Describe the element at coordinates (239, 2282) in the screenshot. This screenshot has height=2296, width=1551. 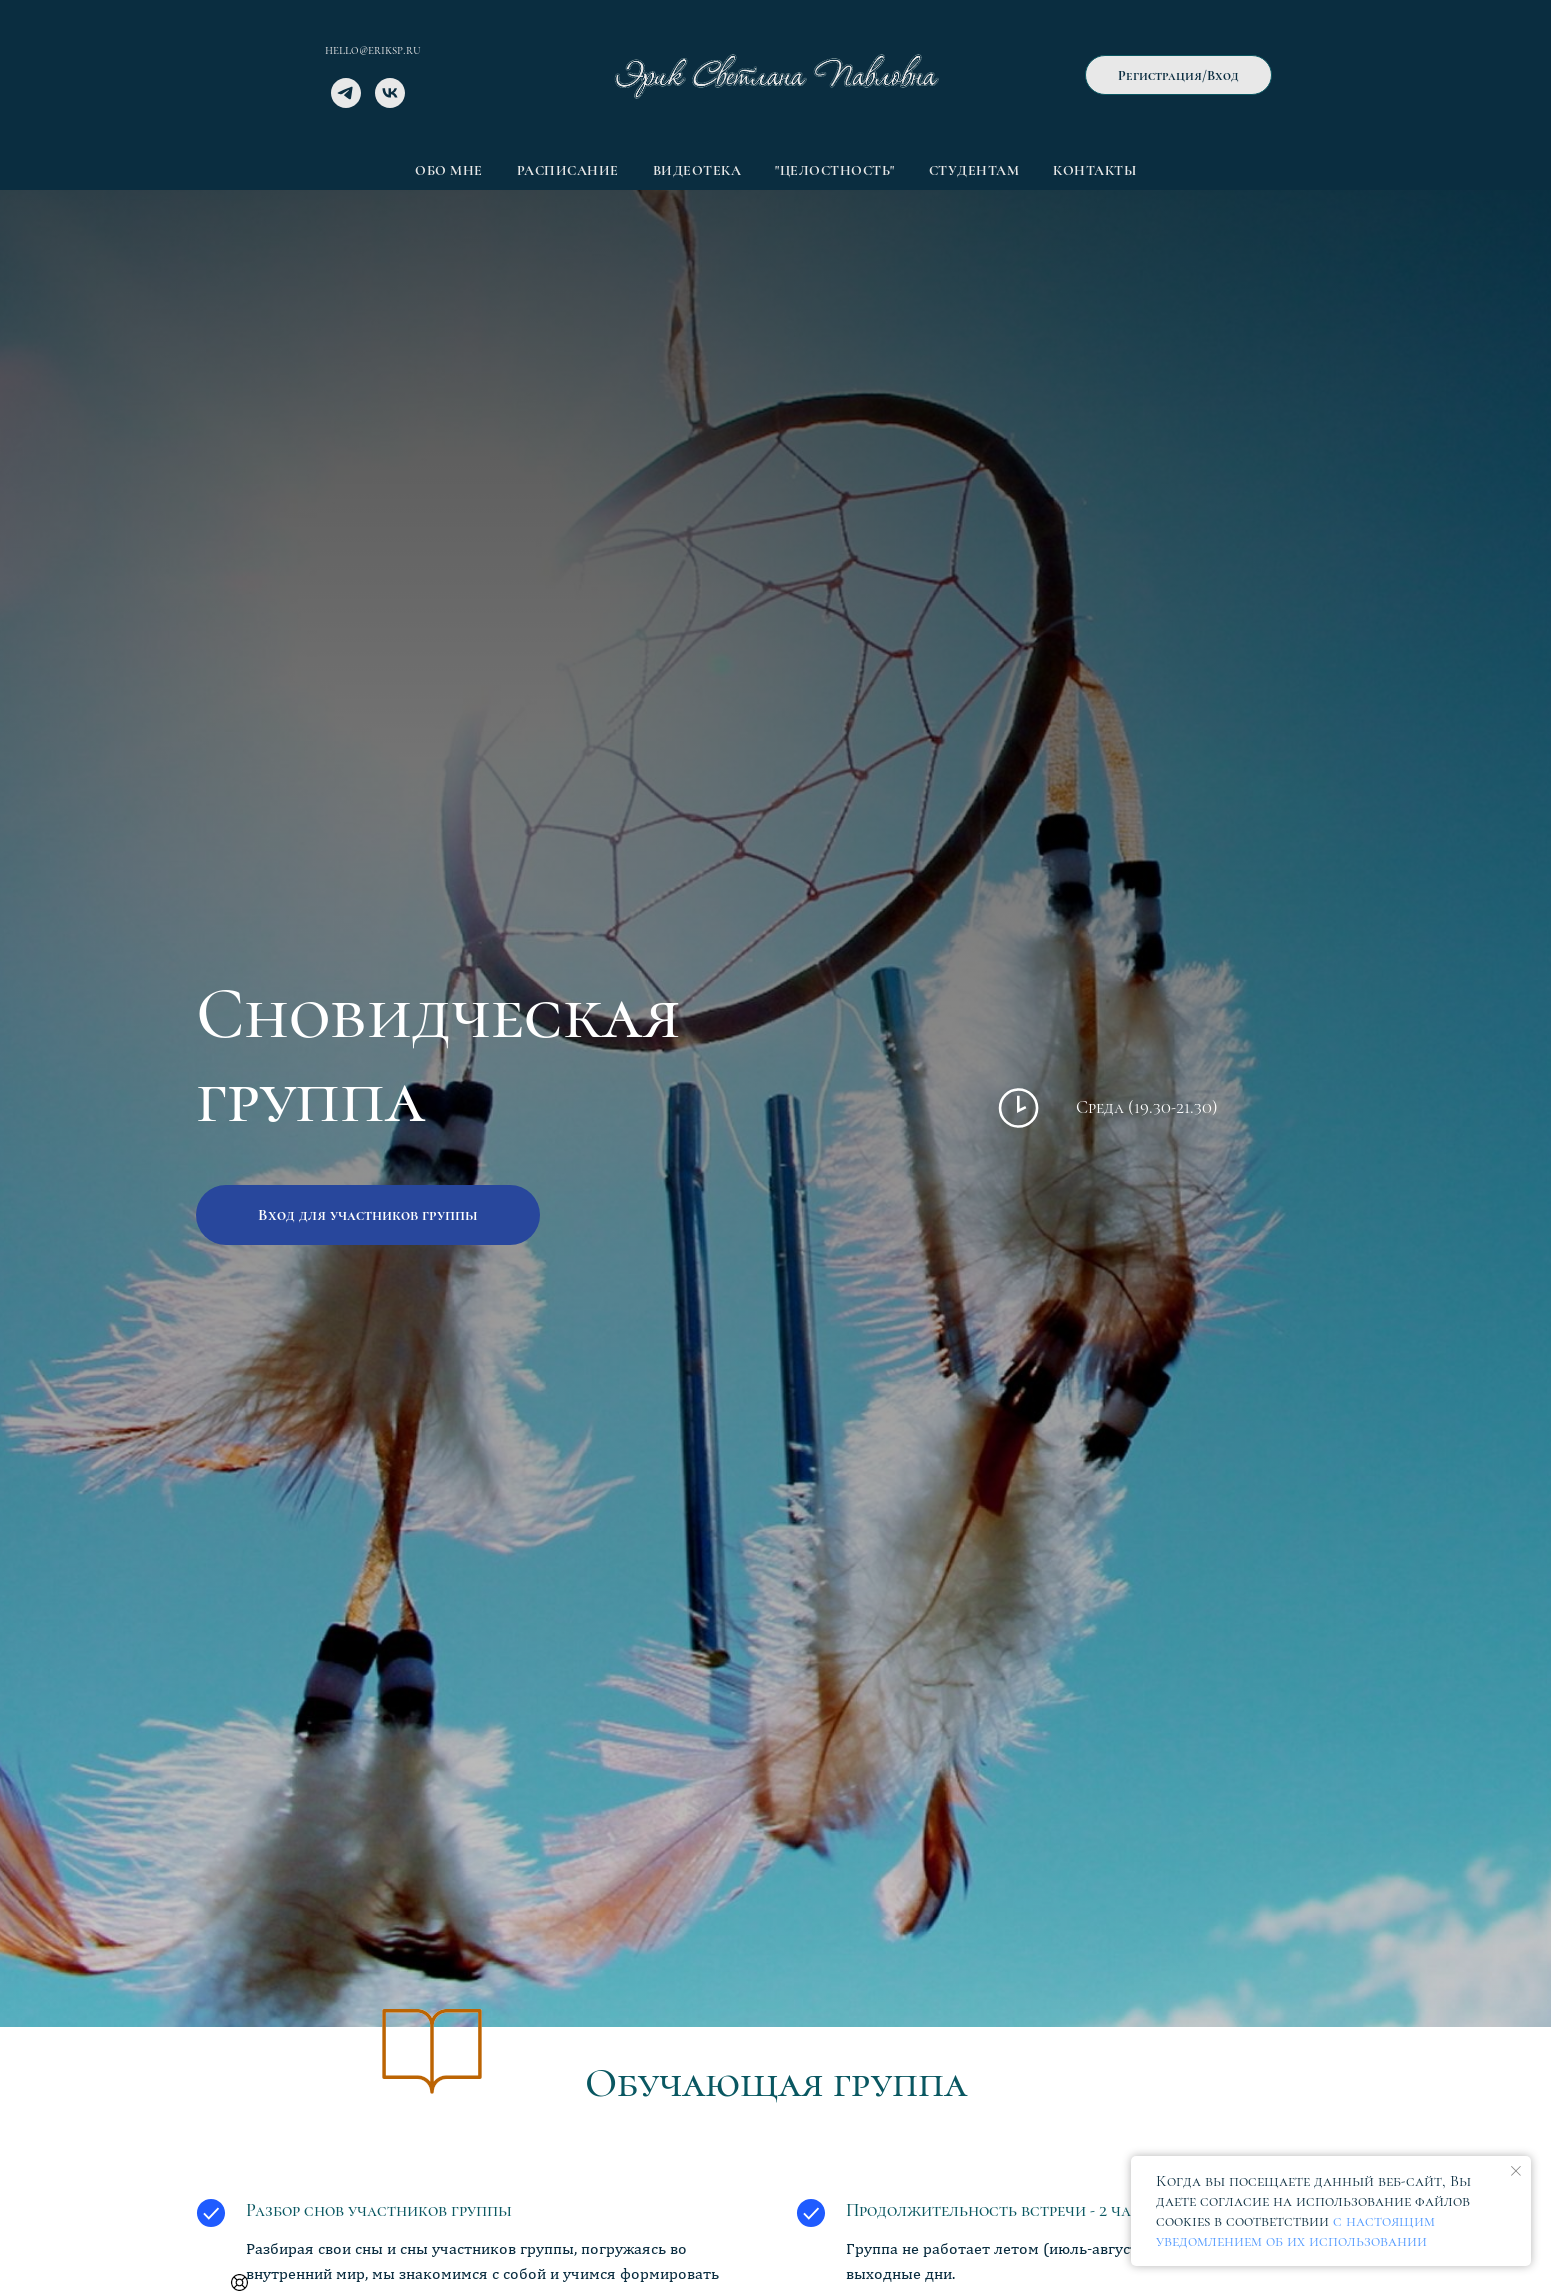
I see `access help or support center` at that location.